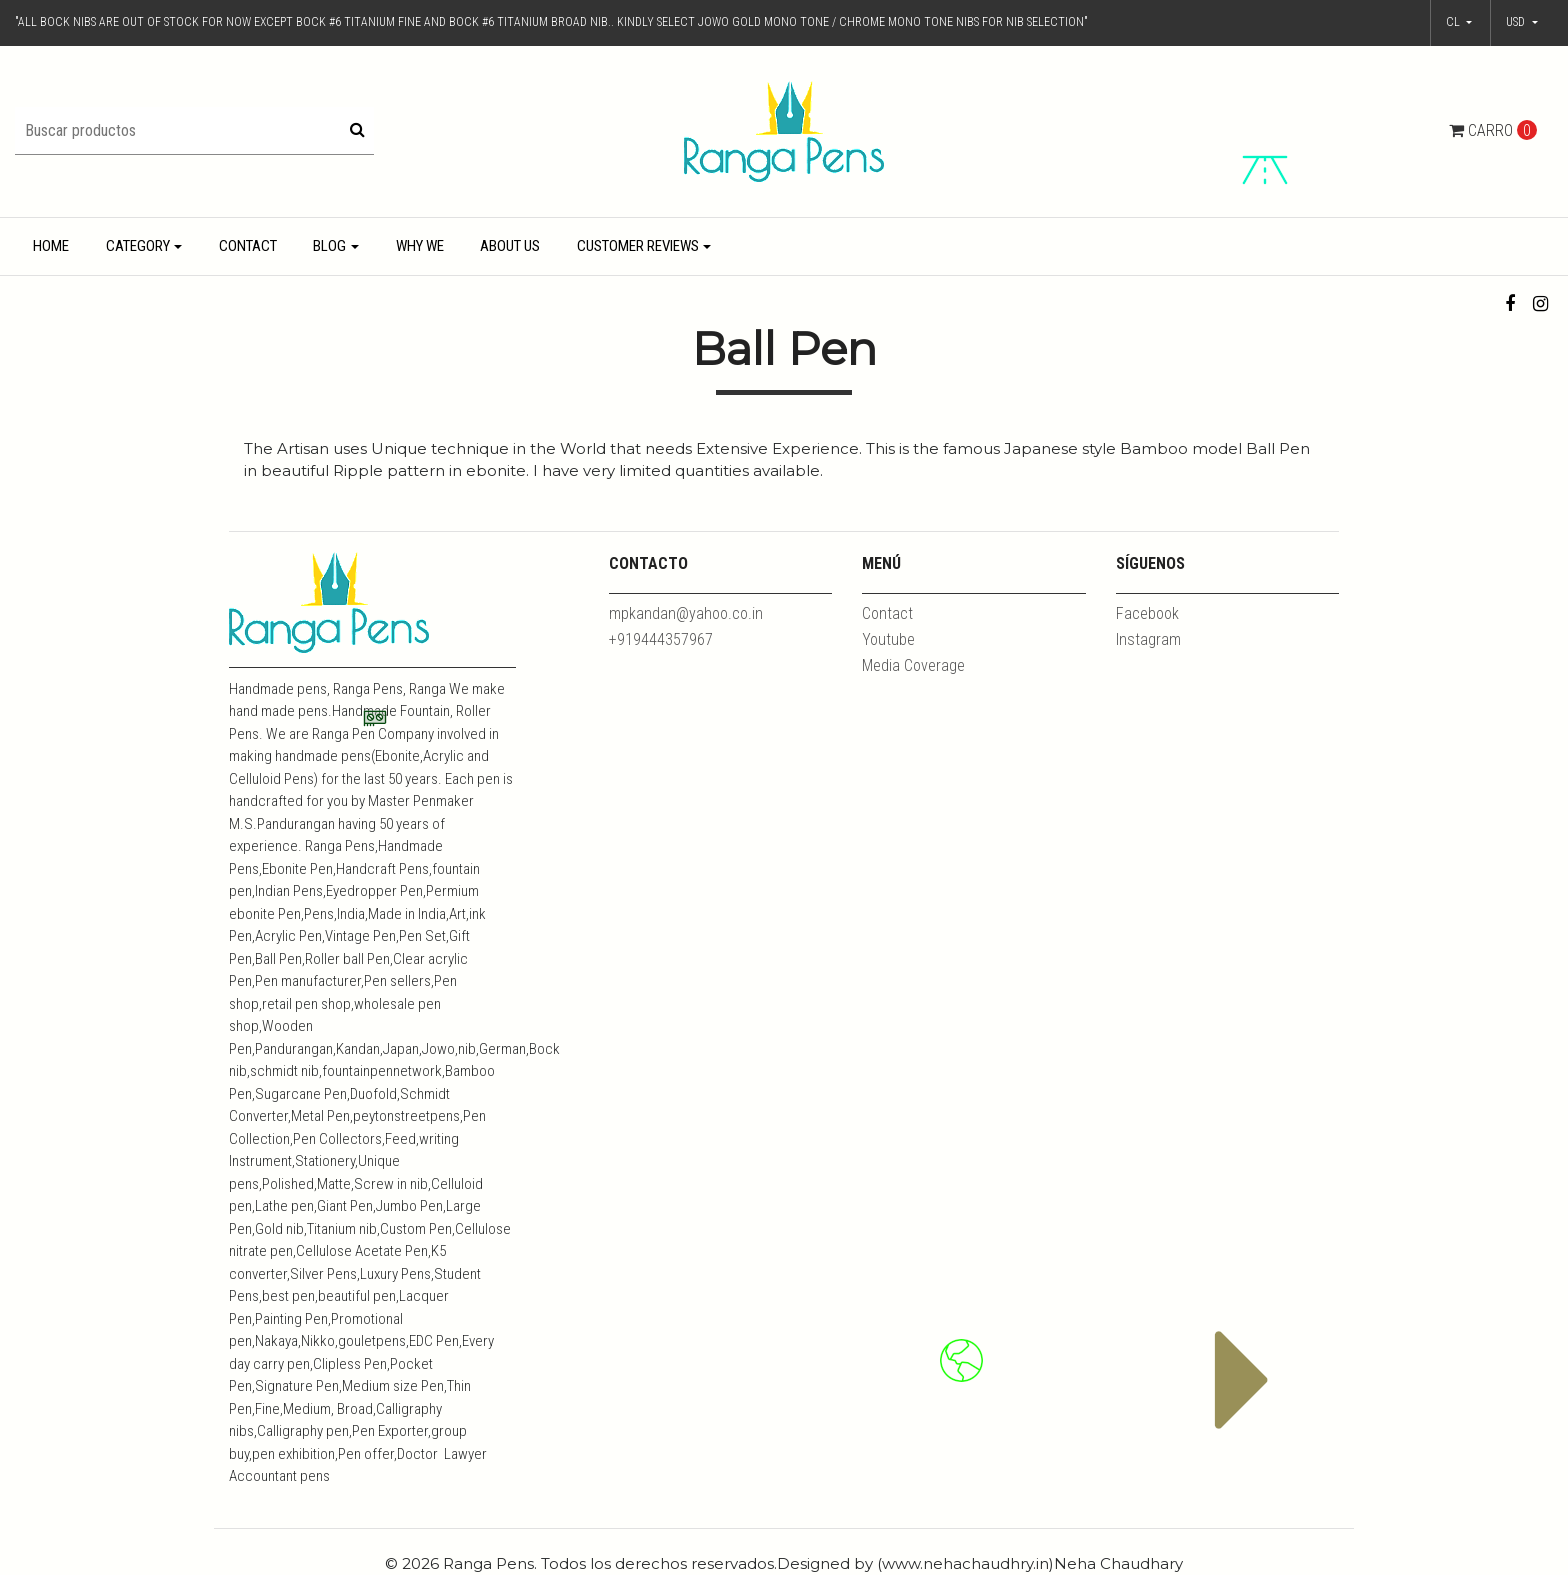 This screenshot has height=1575, width=1568. I want to click on switch to international or global settings, so click(961, 1360).